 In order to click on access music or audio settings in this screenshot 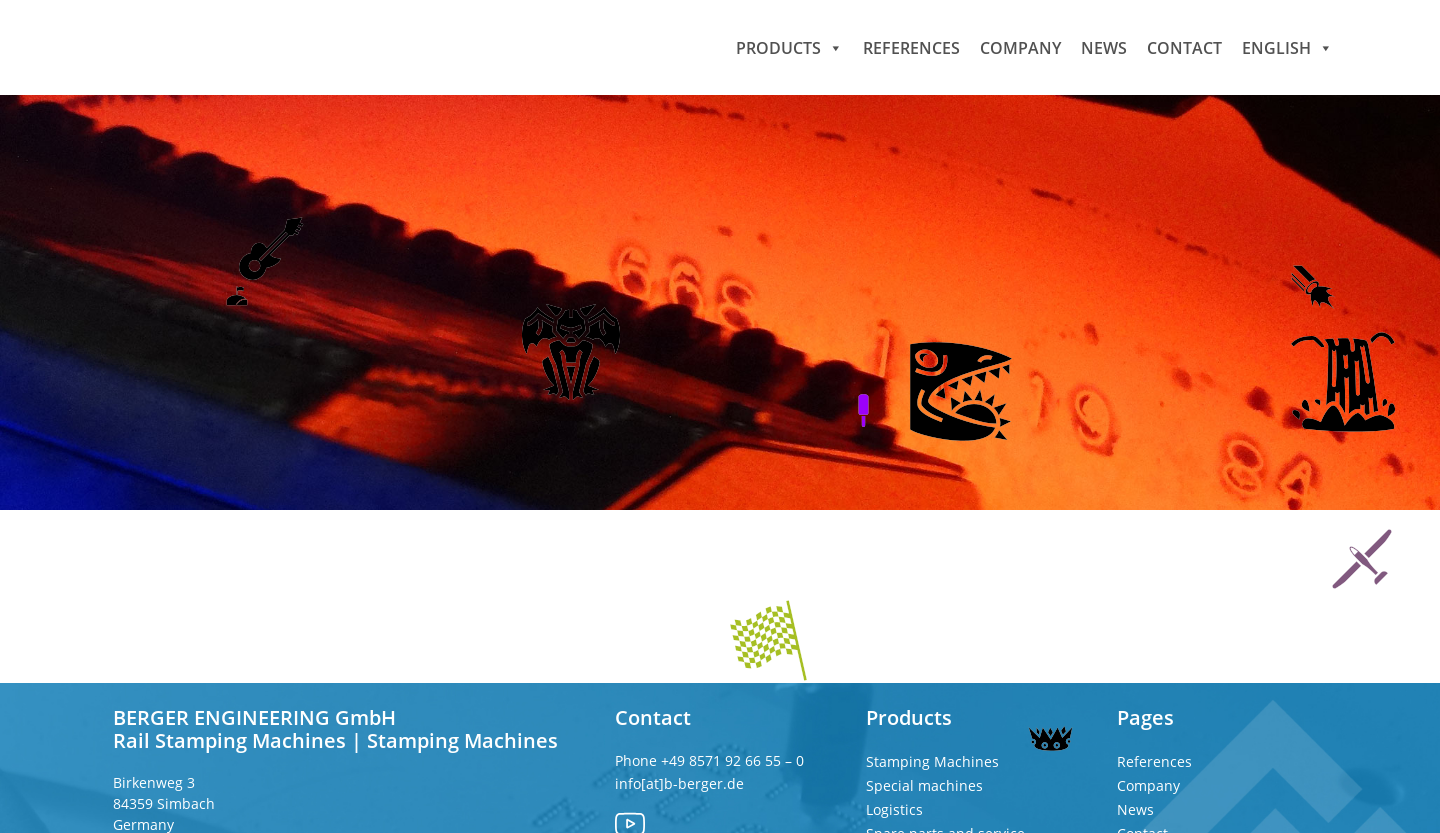, I will do `click(271, 249)`.